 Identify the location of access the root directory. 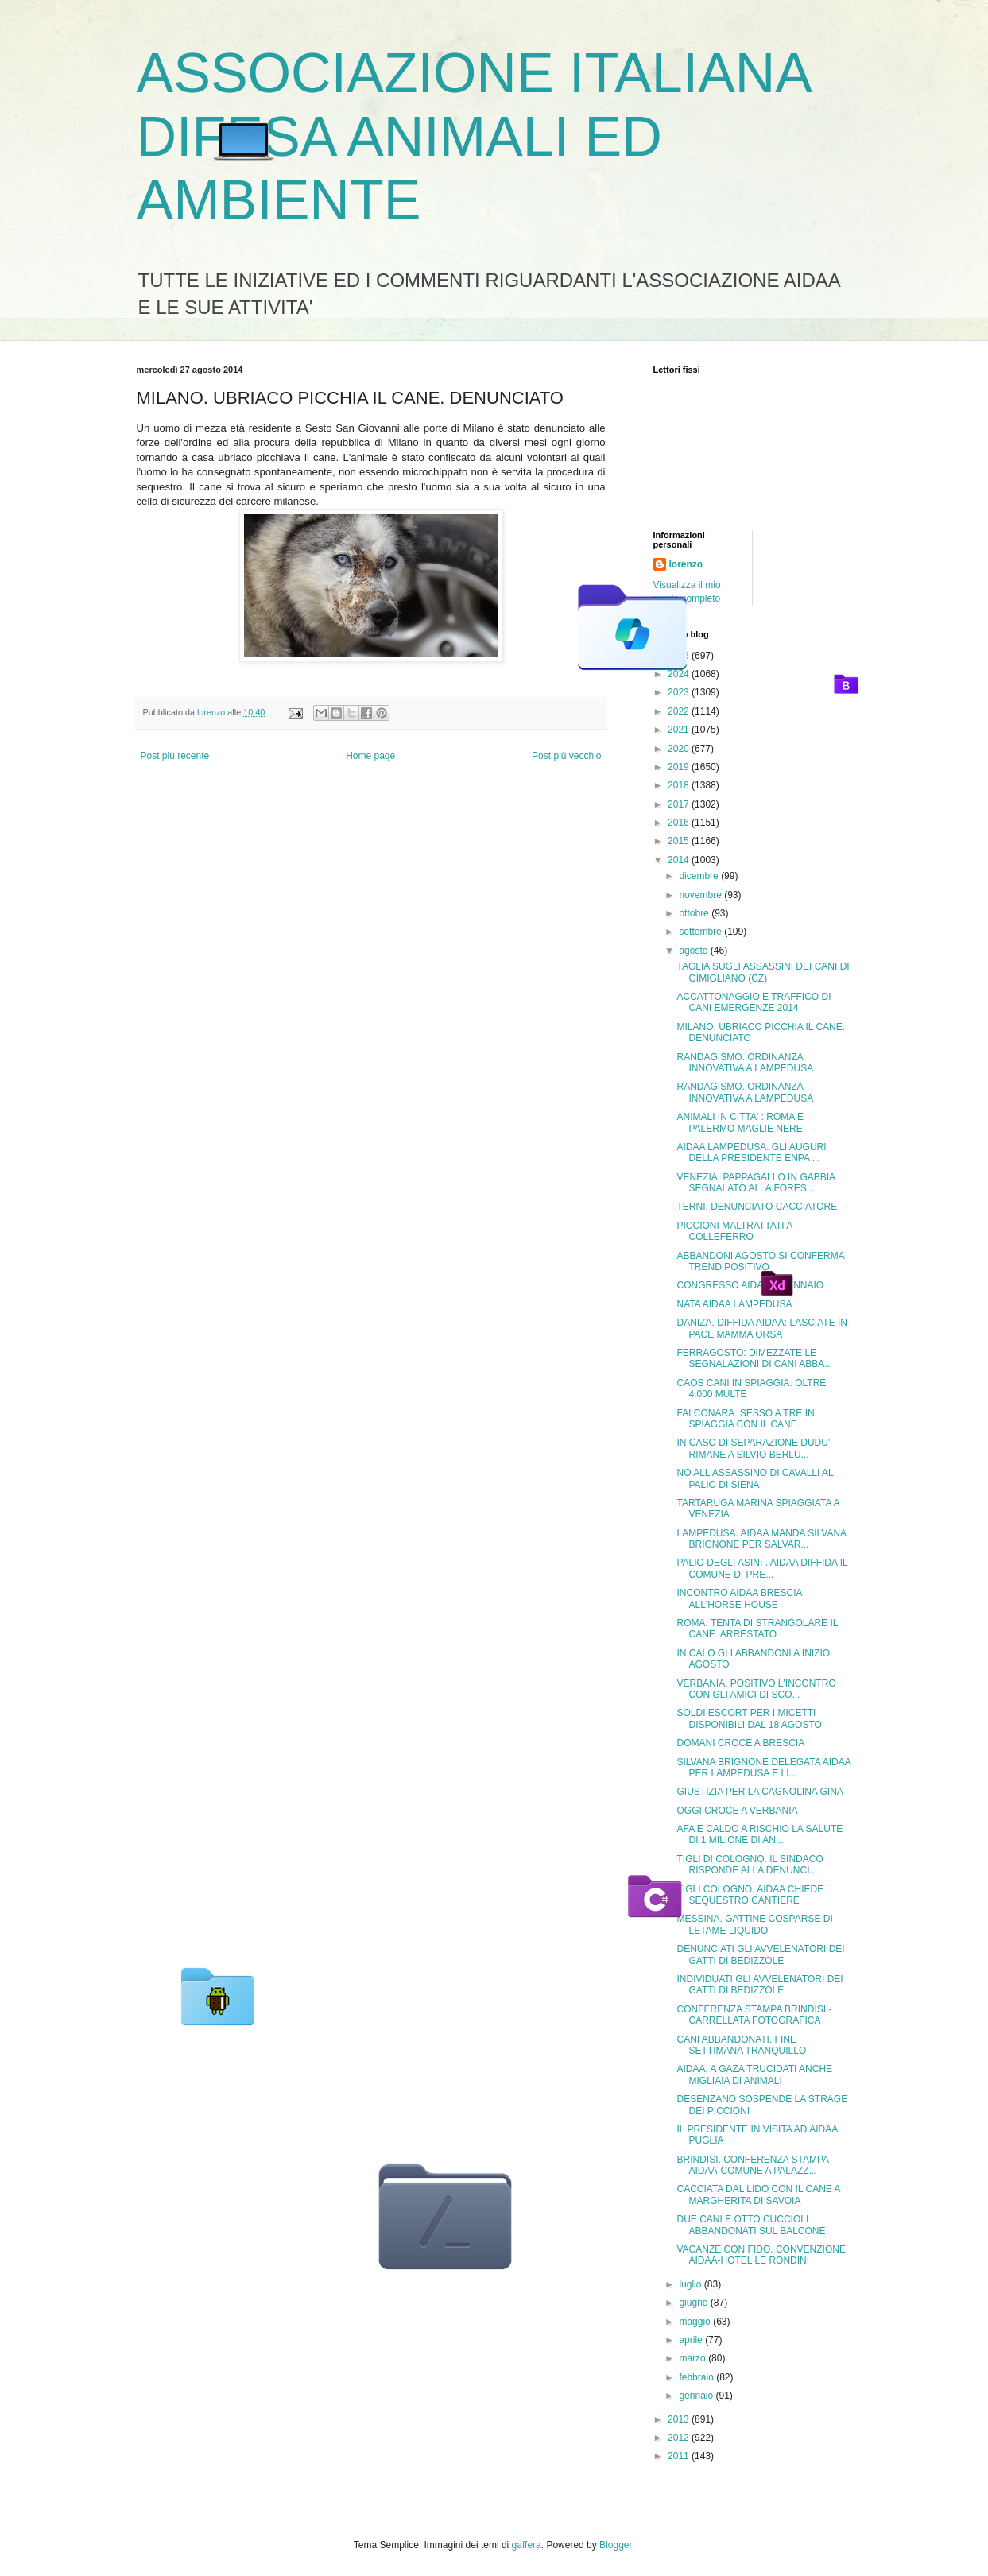
(445, 2217).